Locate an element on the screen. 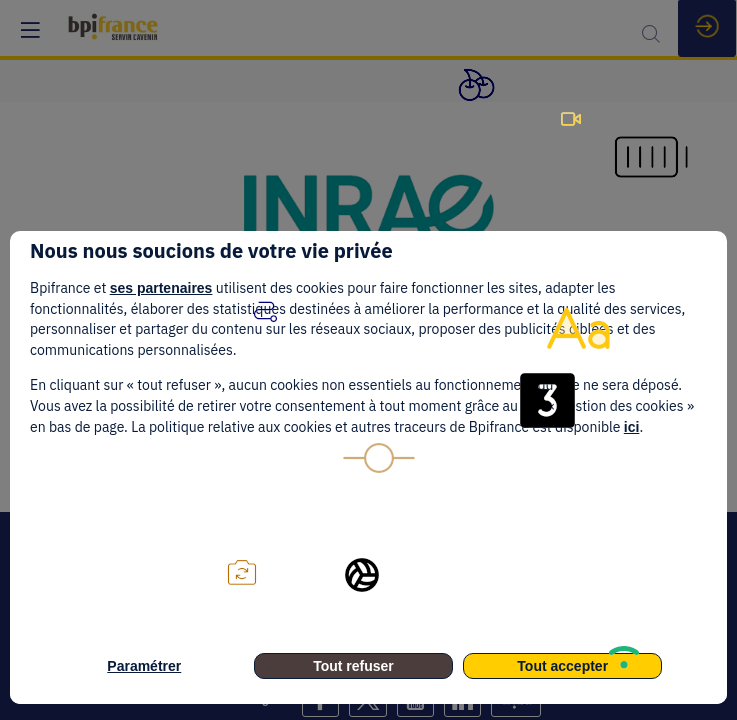 The height and width of the screenshot is (720, 737). view or edit a route path is located at coordinates (265, 310).